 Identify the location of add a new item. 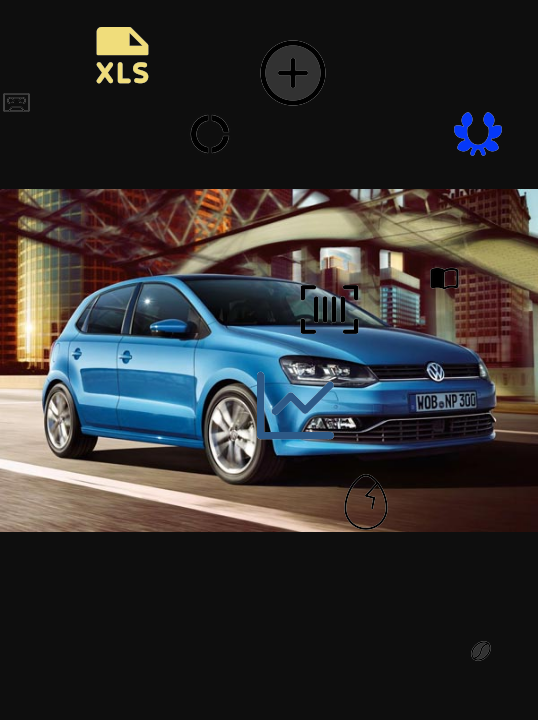
(293, 73).